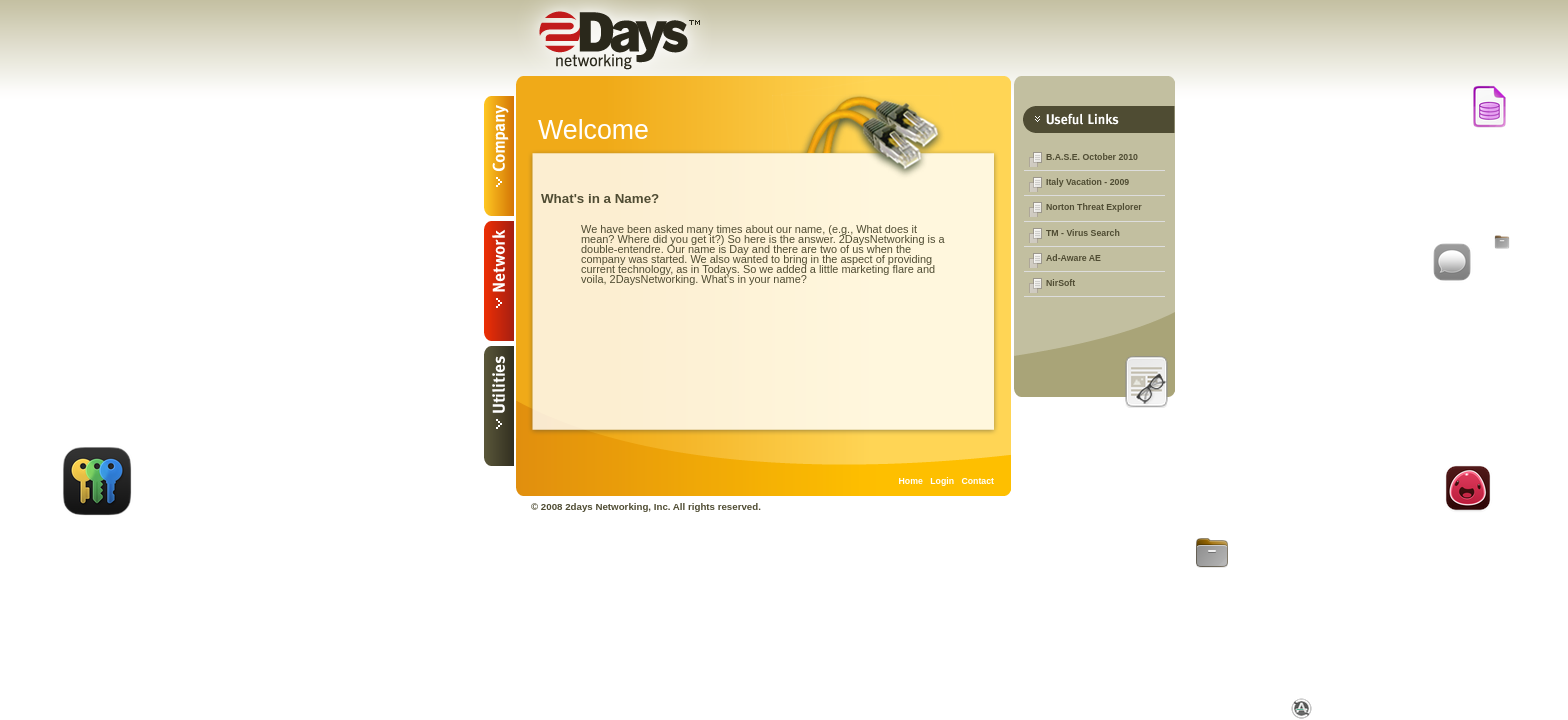  What do you see at coordinates (1301, 708) in the screenshot?
I see `check for available software updates` at bounding box center [1301, 708].